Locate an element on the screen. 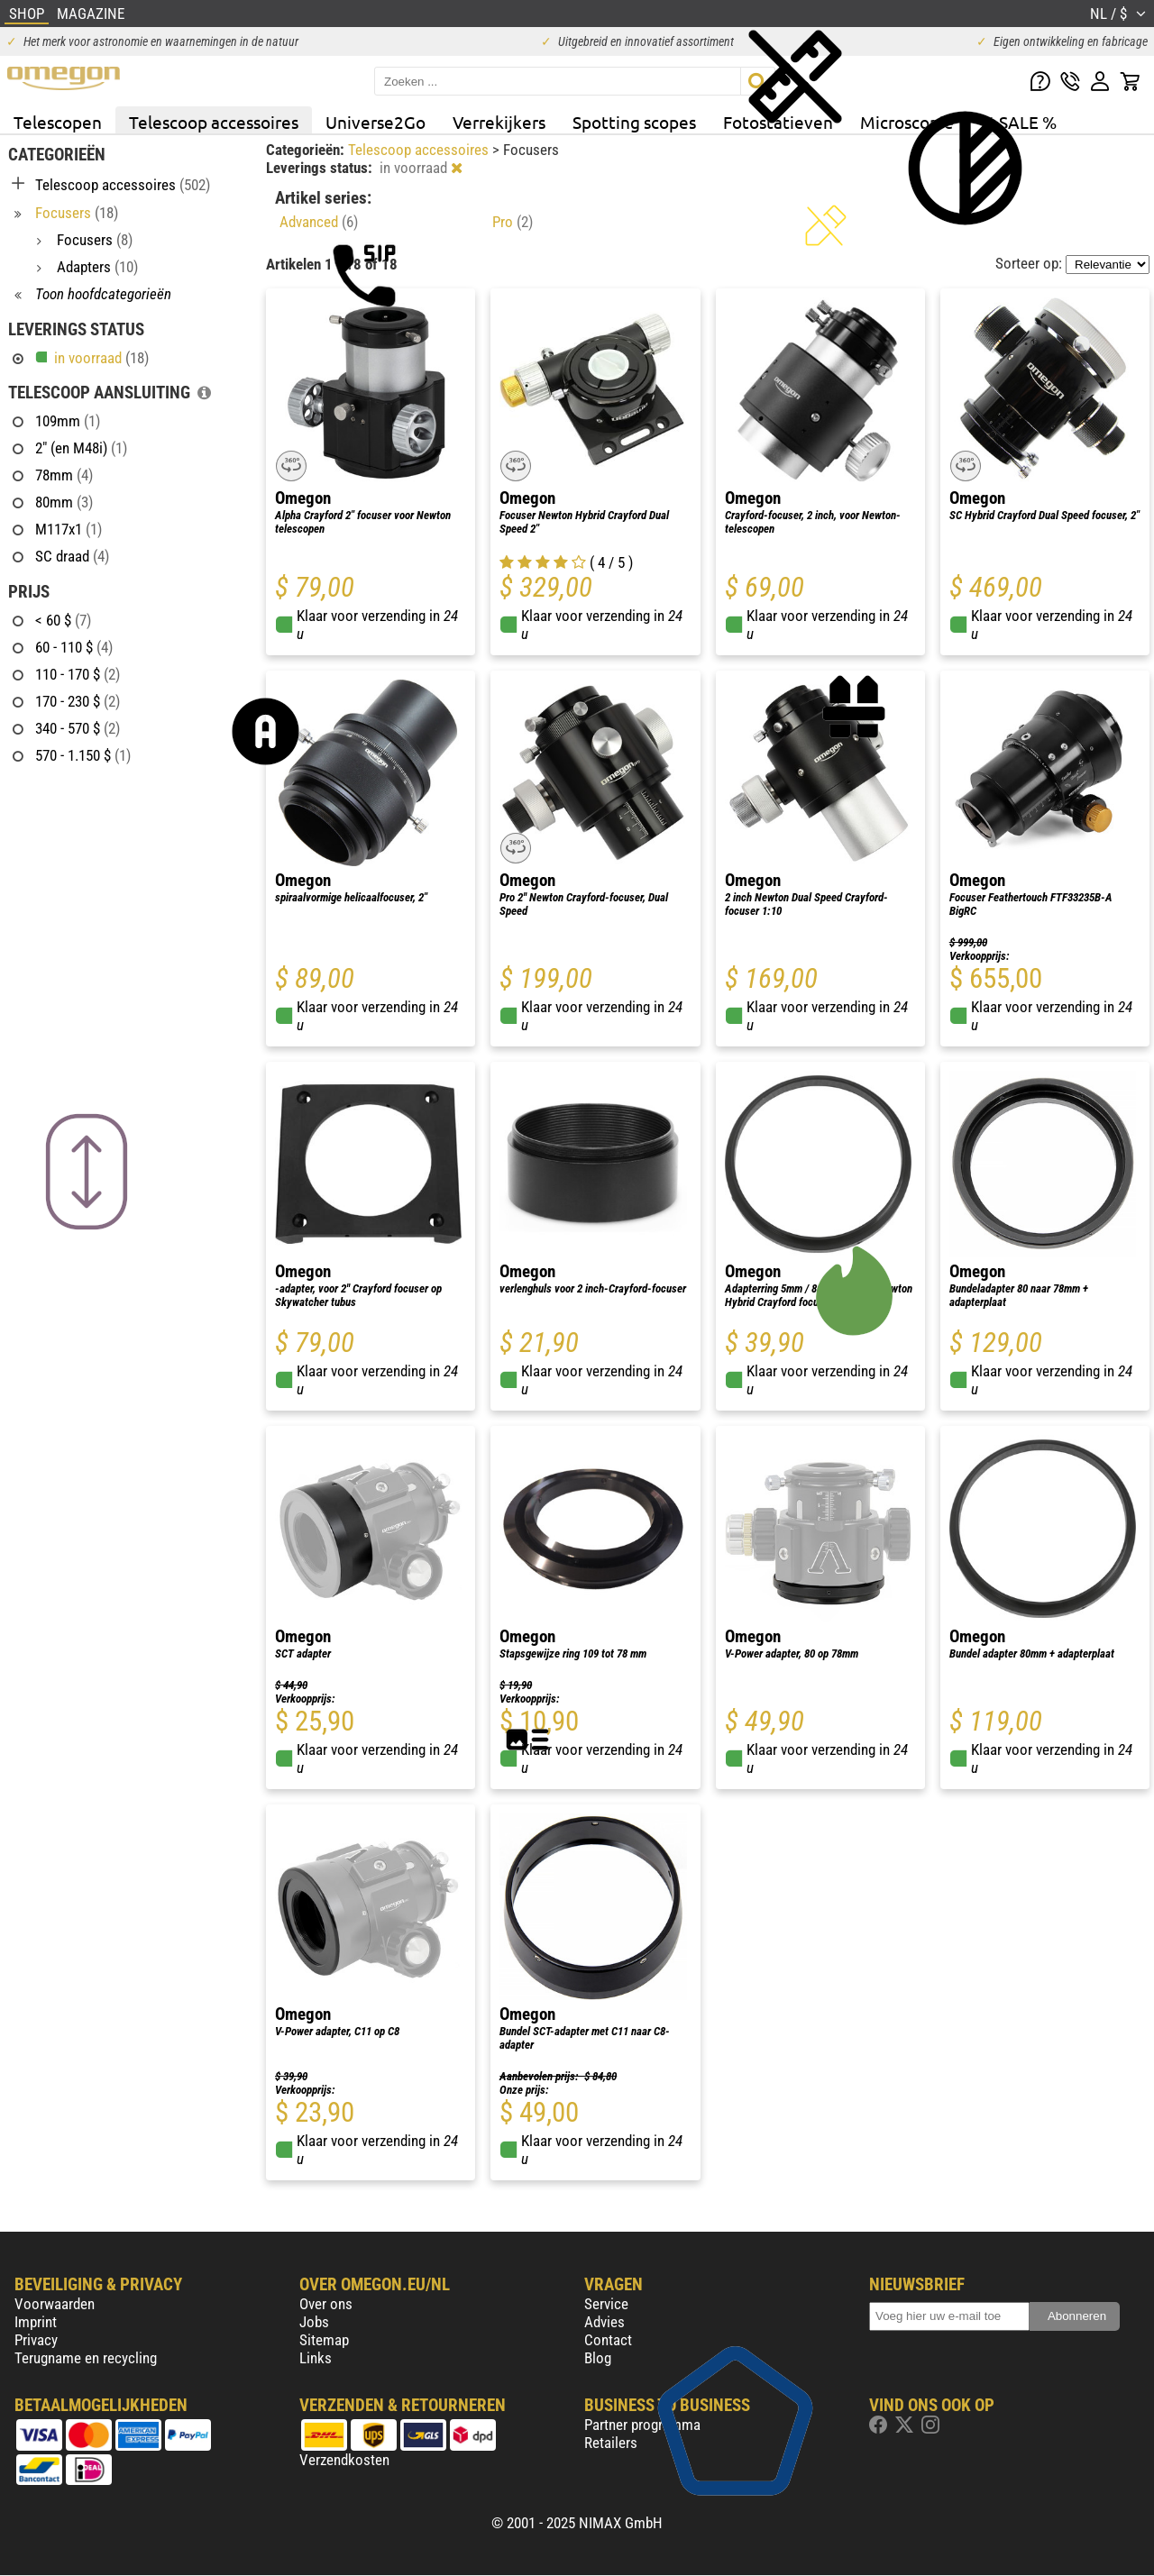 This screenshot has width=1154, height=2576. disable measurement tools is located at coordinates (795, 77).